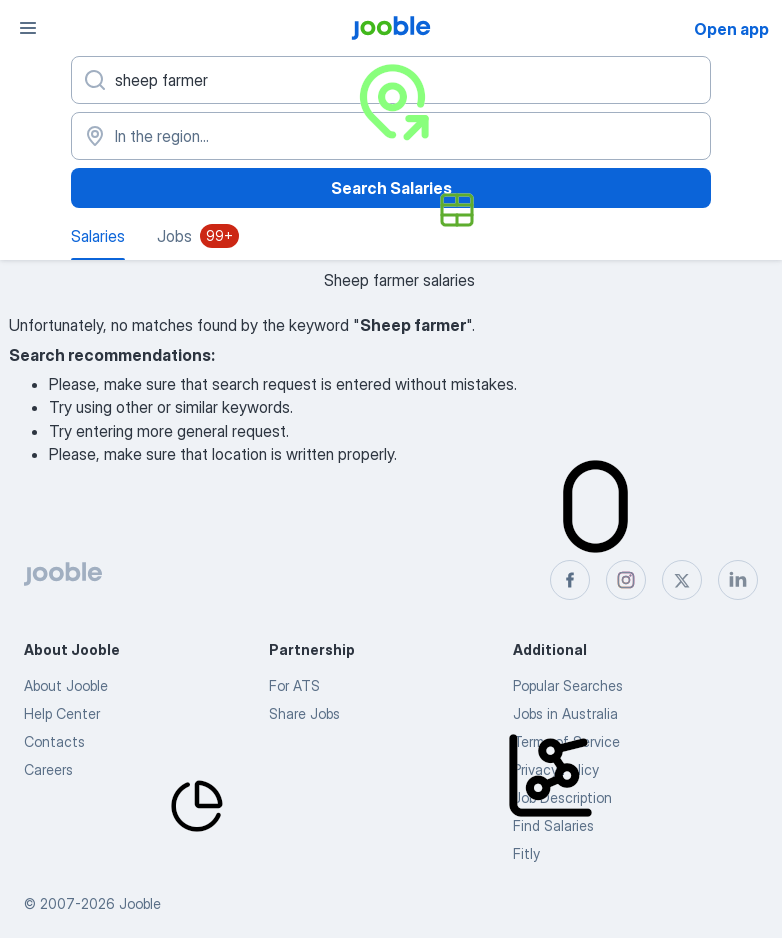 The width and height of the screenshot is (782, 938). Describe the element at coordinates (595, 506) in the screenshot. I see `access medication or pharmacy features` at that location.